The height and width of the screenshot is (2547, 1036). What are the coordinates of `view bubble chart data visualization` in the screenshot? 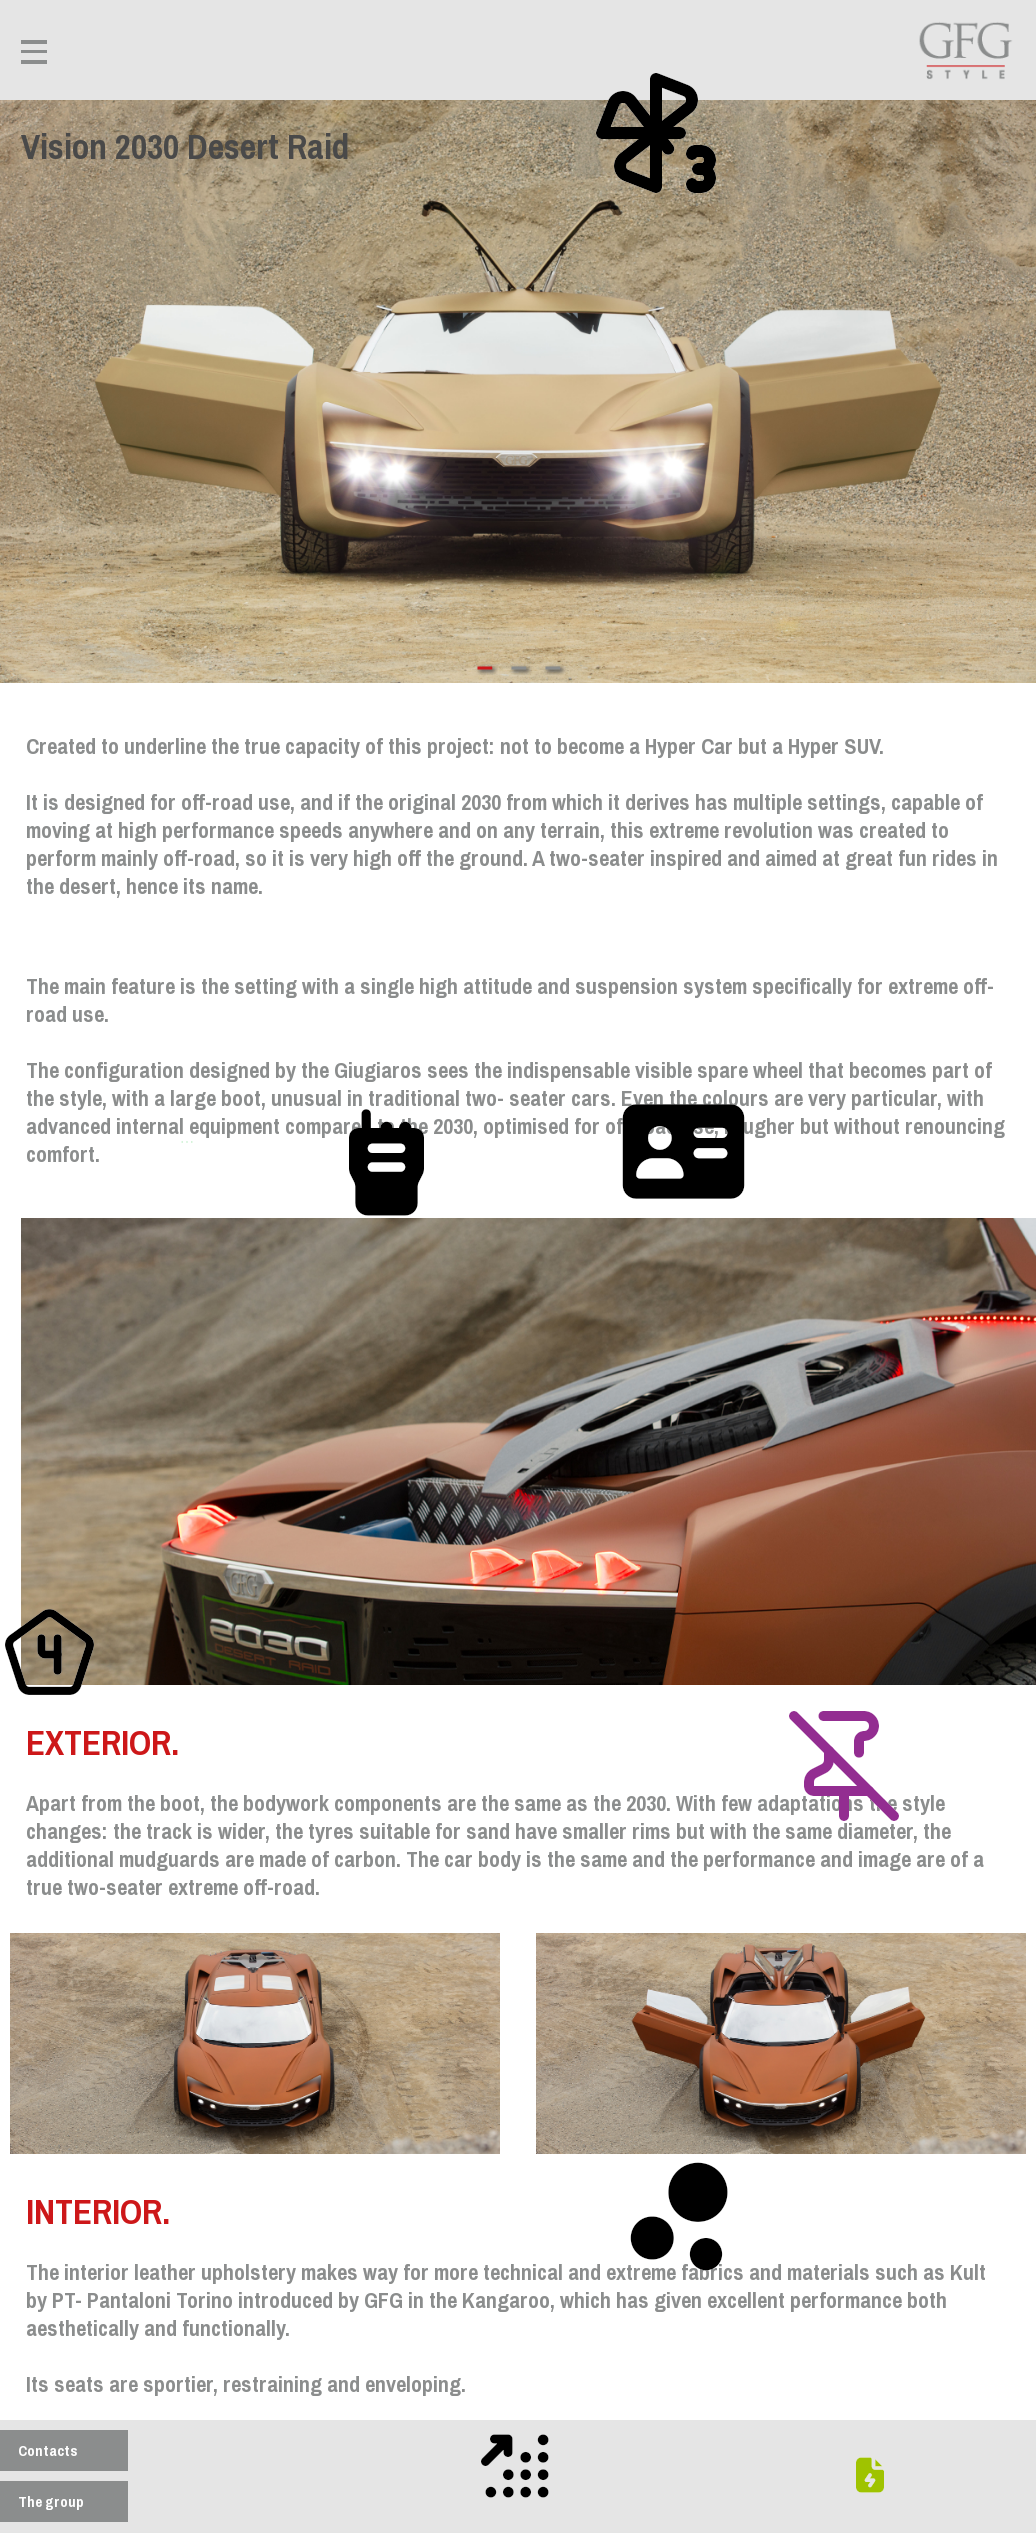 It's located at (684, 2216).